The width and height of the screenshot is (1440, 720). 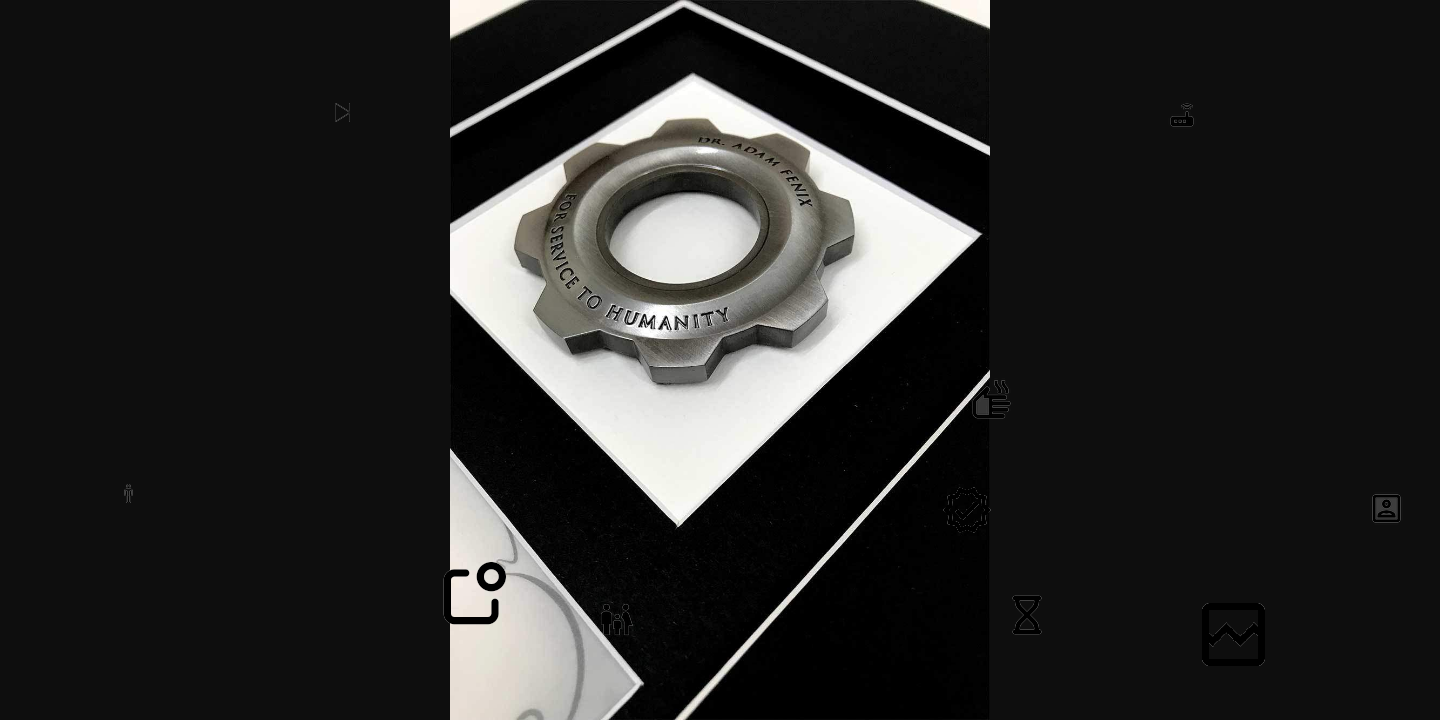 What do you see at coordinates (473, 595) in the screenshot?
I see `view notifications` at bounding box center [473, 595].